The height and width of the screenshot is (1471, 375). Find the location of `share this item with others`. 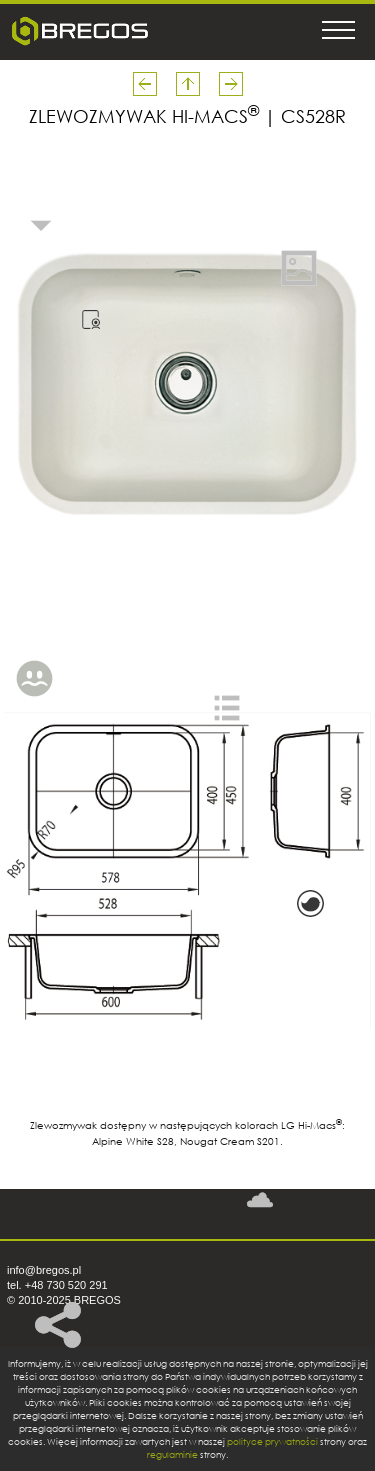

share this item with others is located at coordinates (58, 1325).